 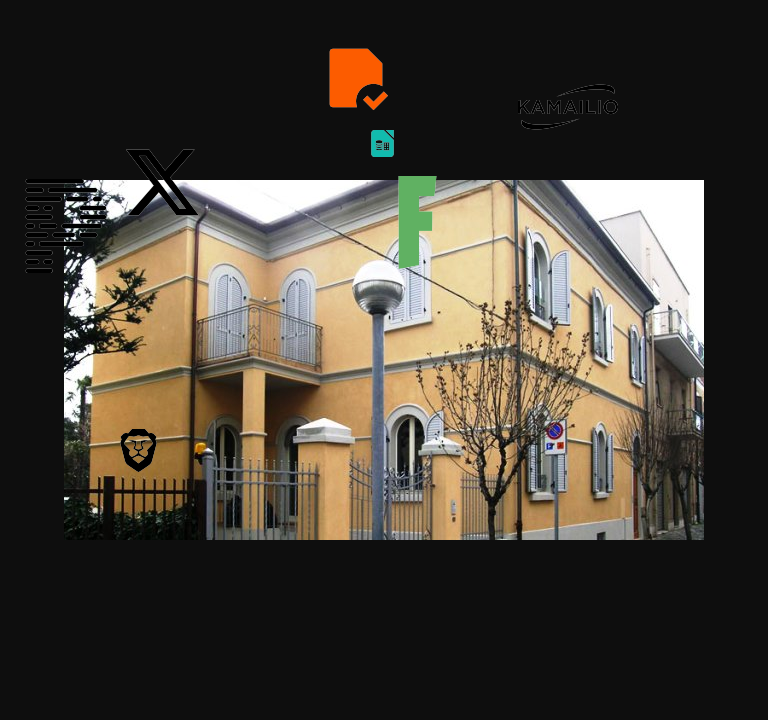 What do you see at coordinates (568, 107) in the screenshot?
I see `kamailio SIP server logo` at bounding box center [568, 107].